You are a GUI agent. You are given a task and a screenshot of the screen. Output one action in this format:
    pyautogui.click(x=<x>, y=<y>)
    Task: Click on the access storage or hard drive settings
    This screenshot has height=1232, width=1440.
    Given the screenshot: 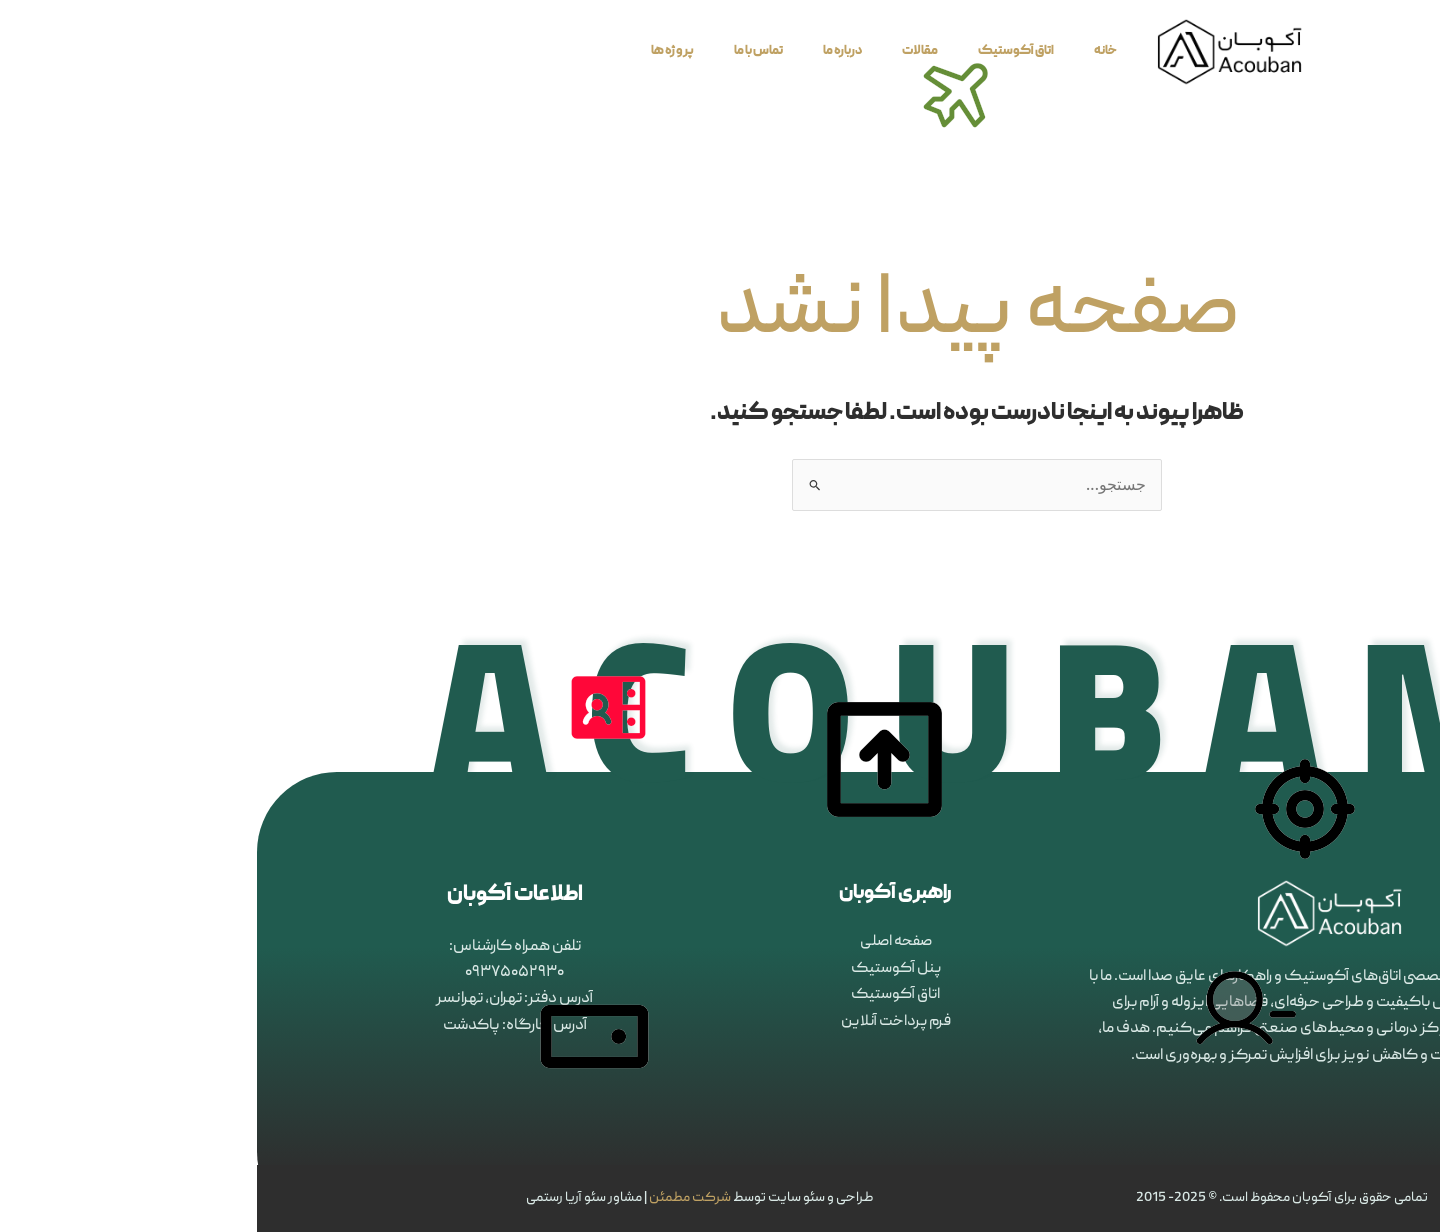 What is the action you would take?
    pyautogui.click(x=594, y=1036)
    